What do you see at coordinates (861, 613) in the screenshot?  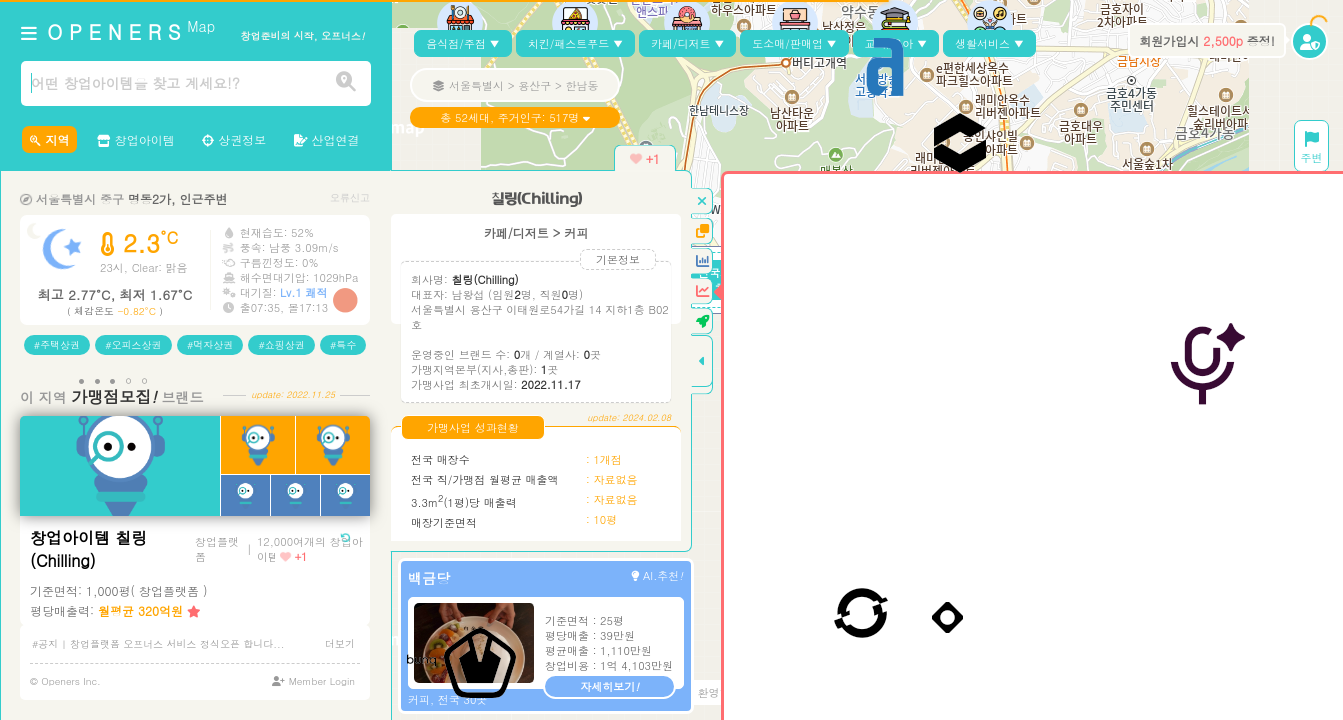 I see `Red Hat OpenShift platform logo` at bounding box center [861, 613].